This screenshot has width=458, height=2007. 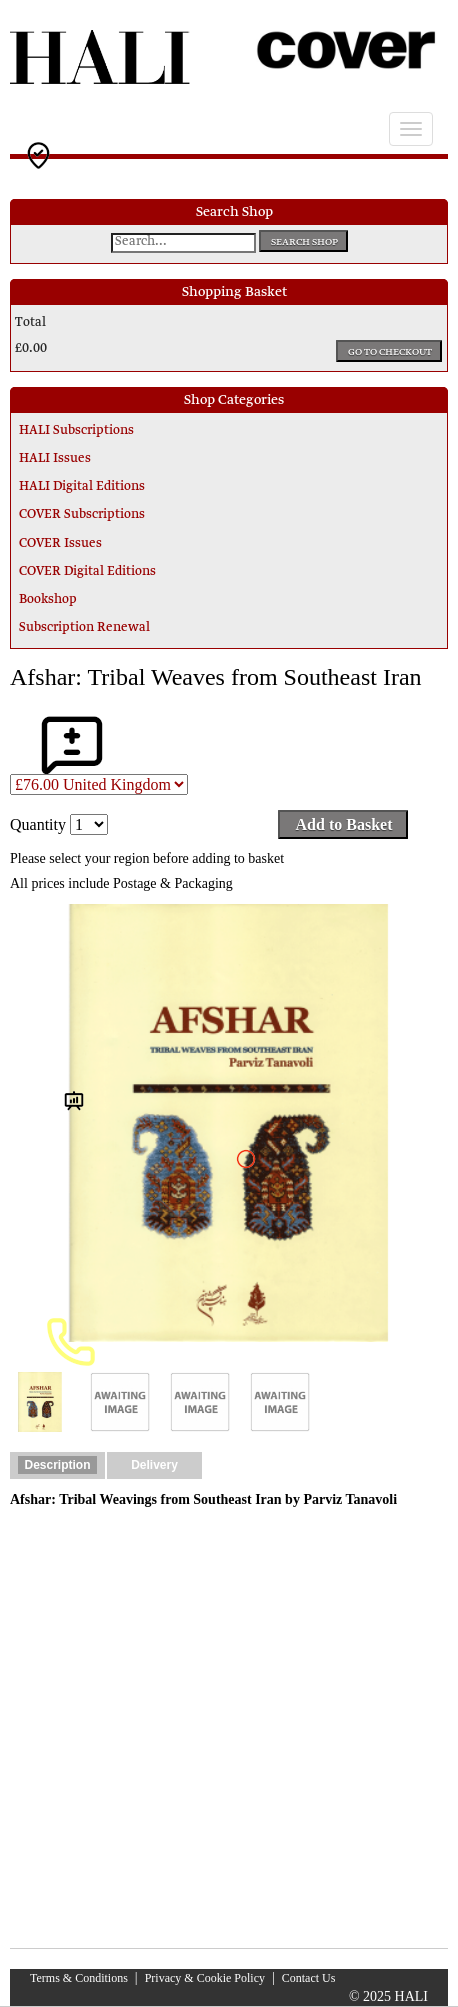 I want to click on unselected radio button or checkbox option, so click(x=246, y=1159).